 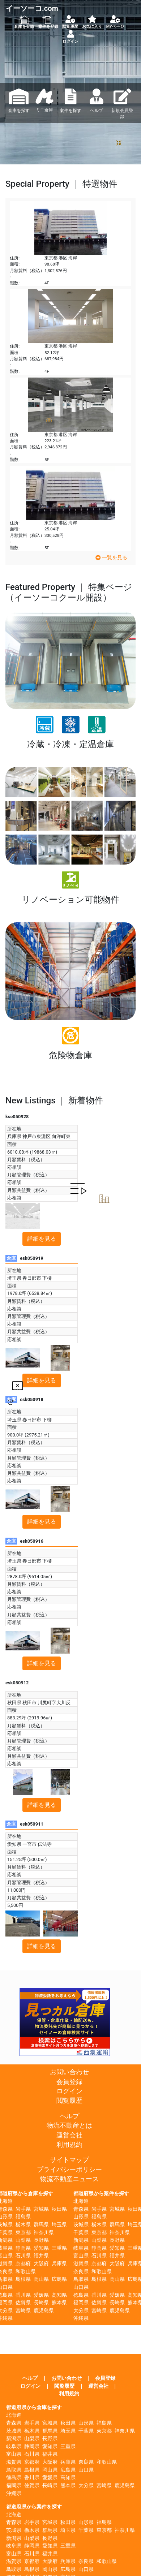 I want to click on cancel or void a receipt, so click(x=17, y=1386).